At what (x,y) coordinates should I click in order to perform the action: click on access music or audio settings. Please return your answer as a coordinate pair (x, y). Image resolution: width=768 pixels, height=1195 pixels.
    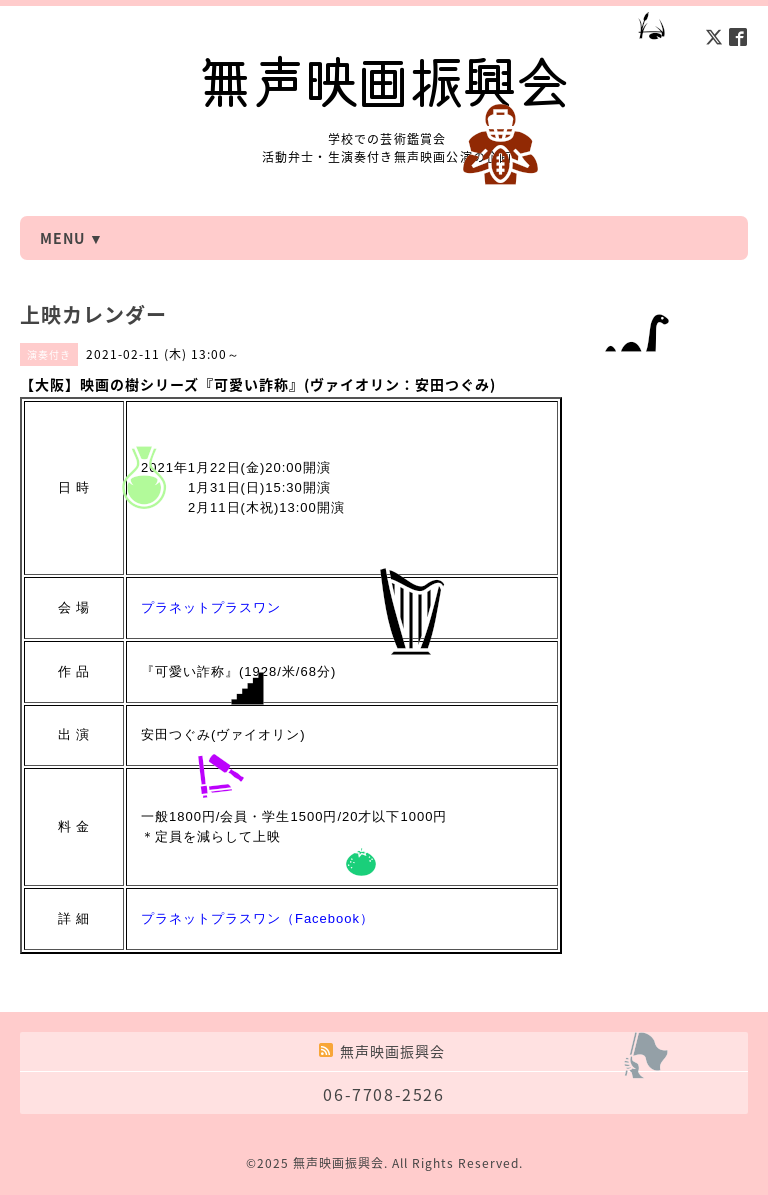
    Looking at the image, I should click on (411, 611).